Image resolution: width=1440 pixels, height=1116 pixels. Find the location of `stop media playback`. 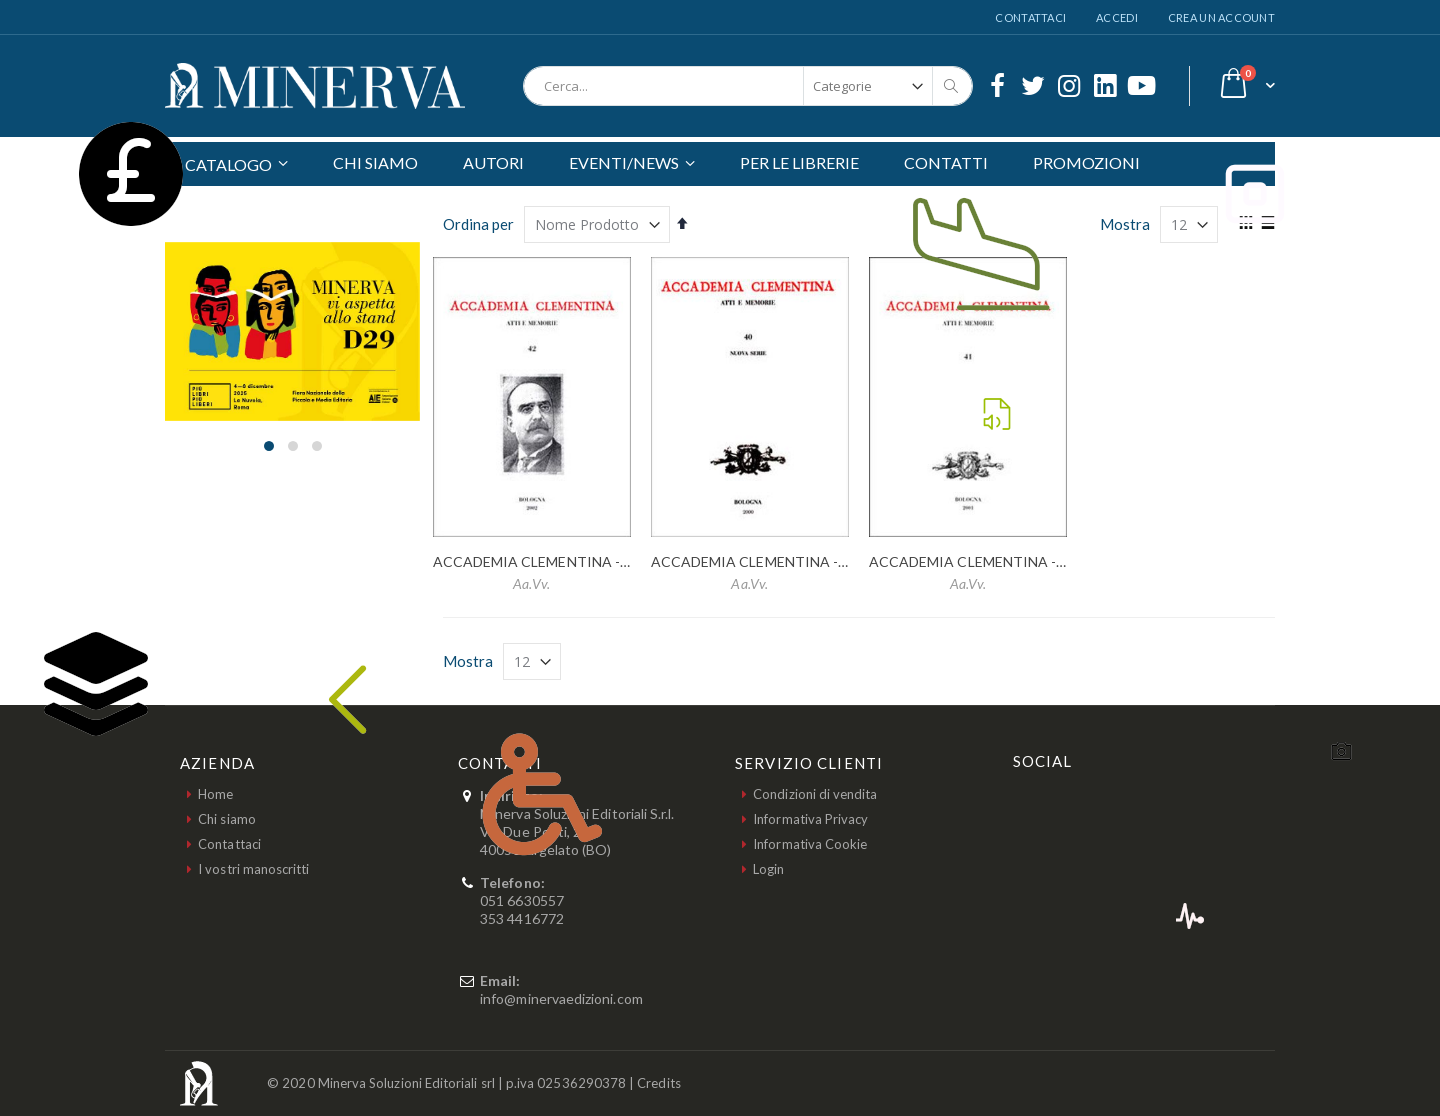

stop media playback is located at coordinates (1255, 194).